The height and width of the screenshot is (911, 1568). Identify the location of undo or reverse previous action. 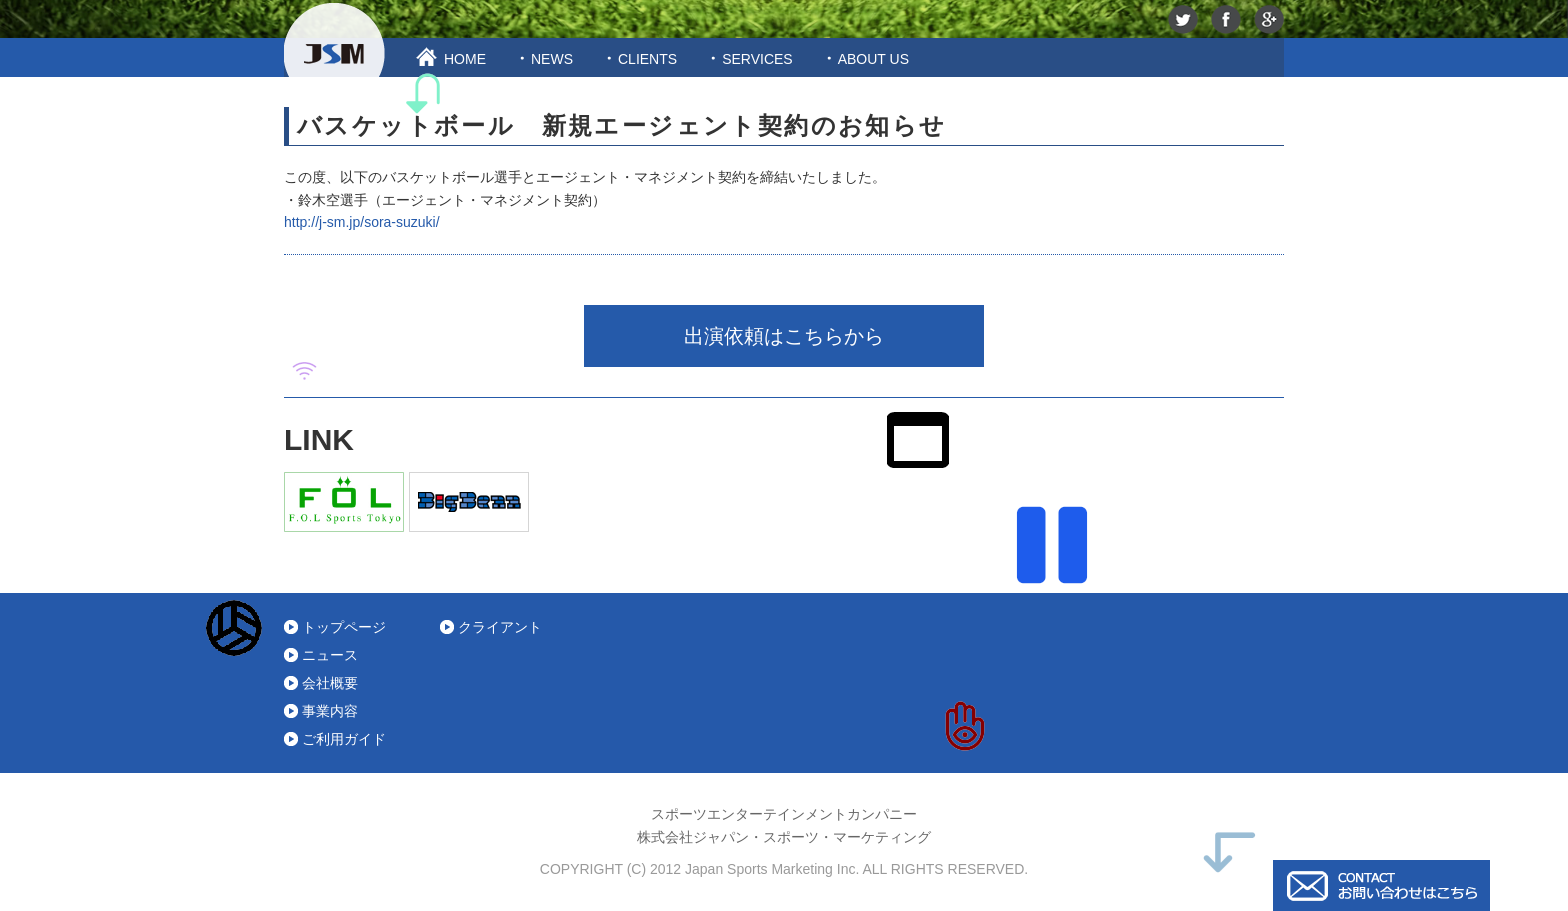
(424, 93).